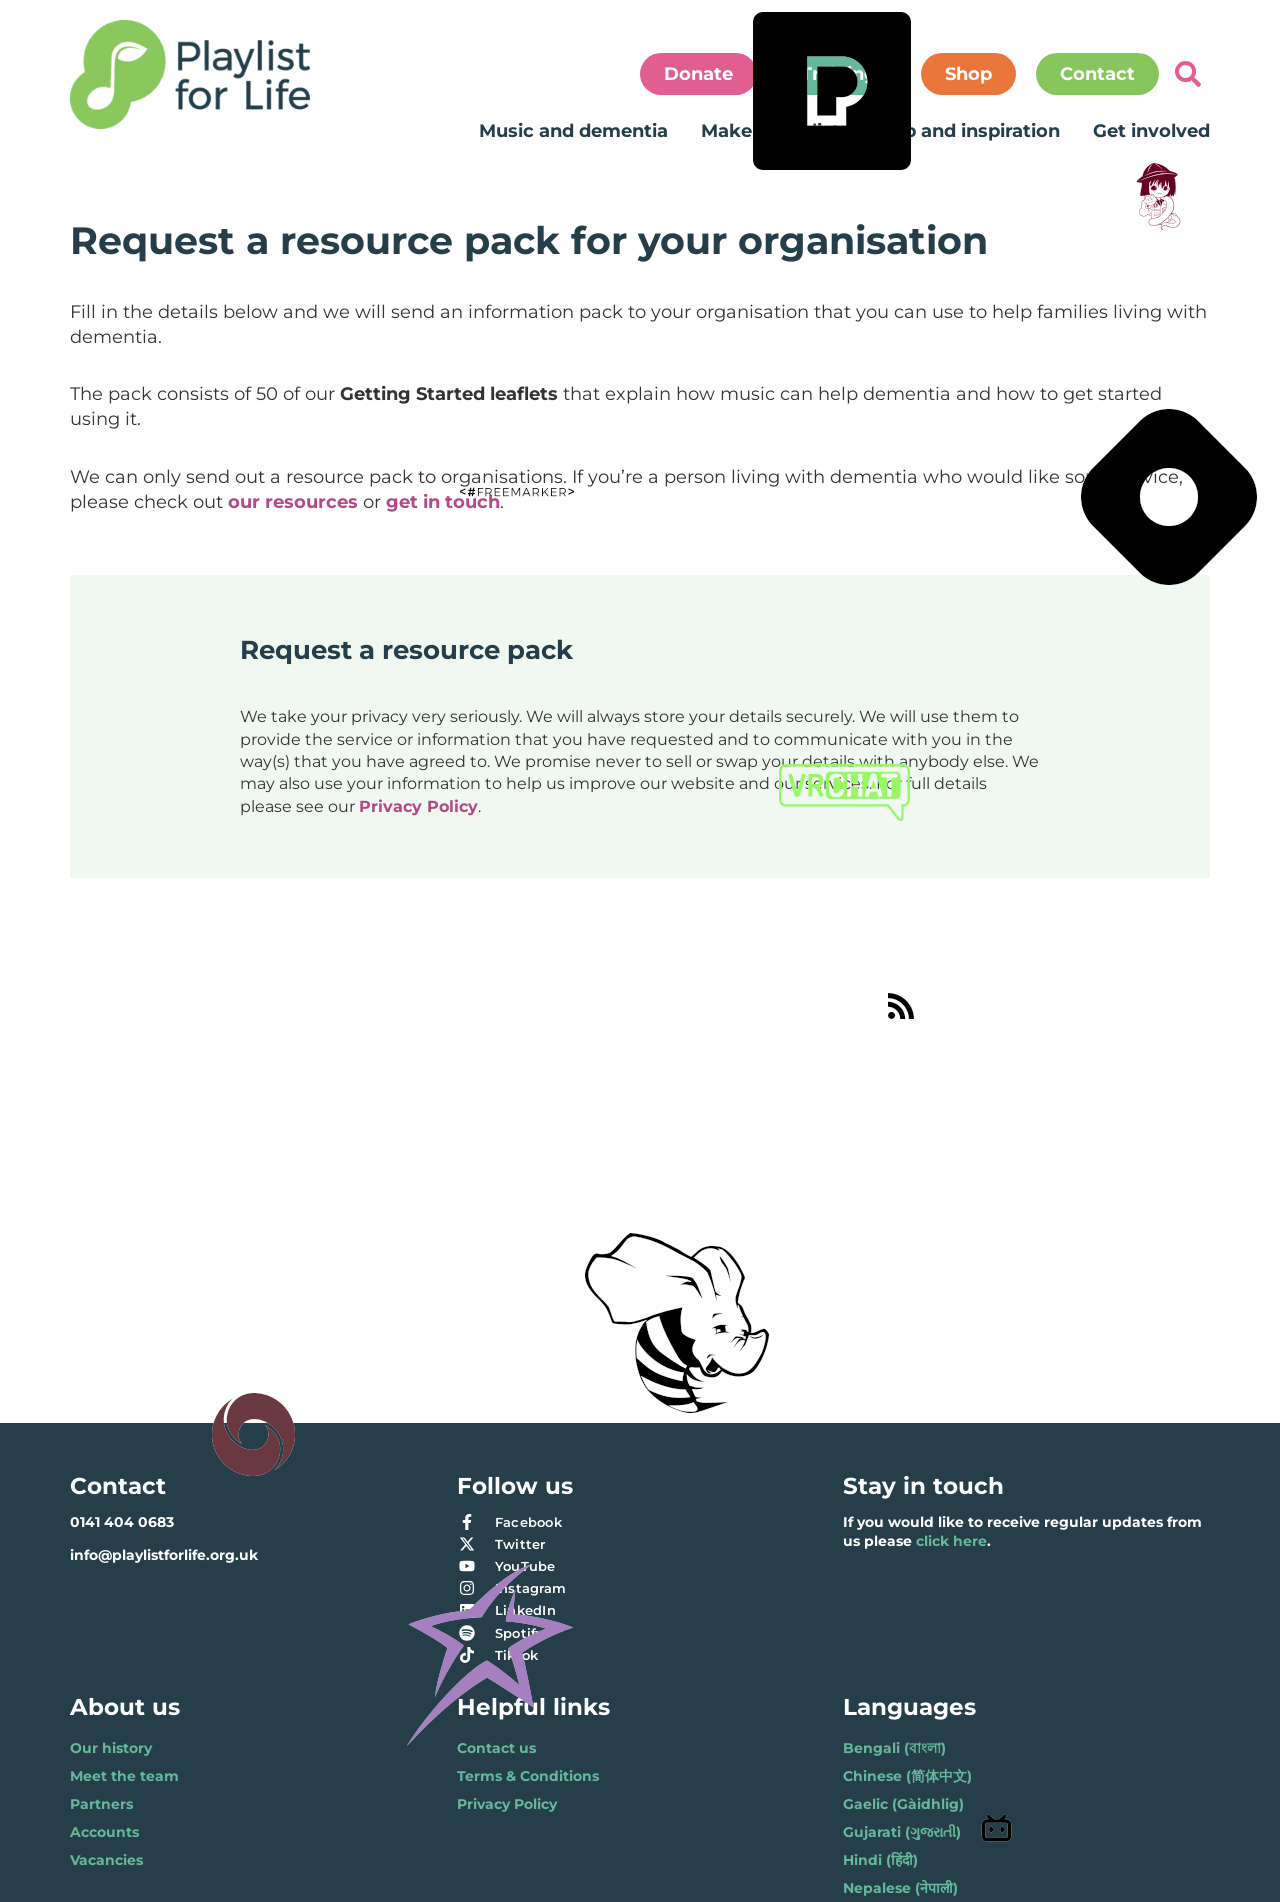 The image size is (1280, 1902). I want to click on open the VRChat app, so click(844, 792).